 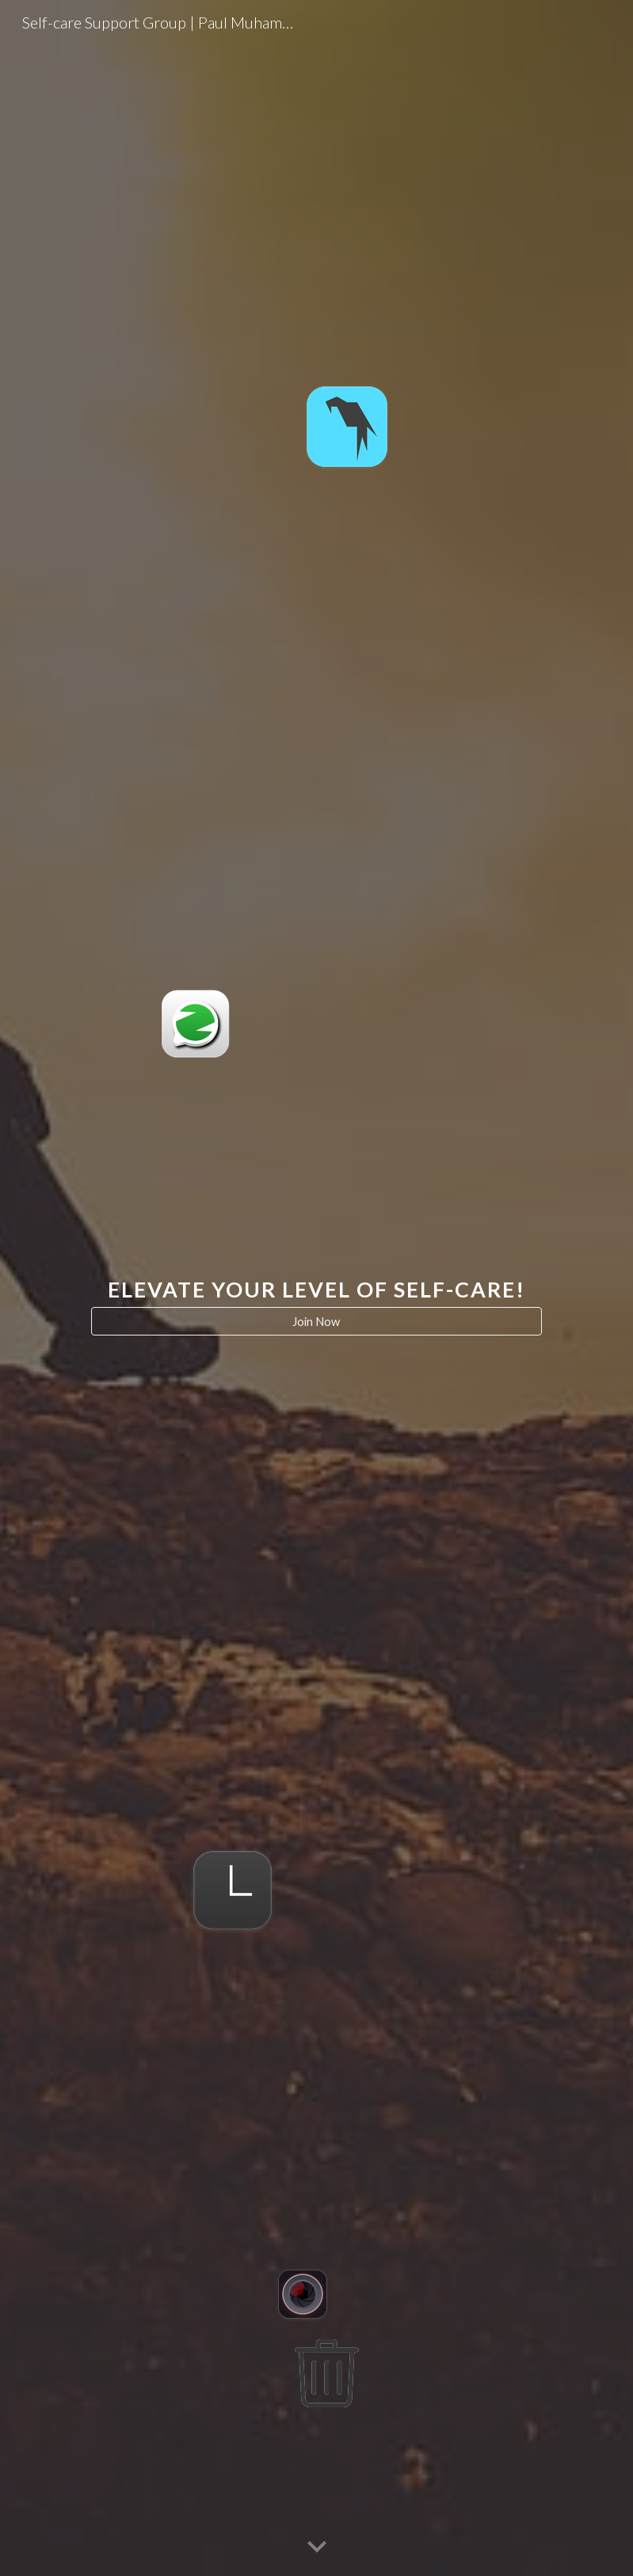 I want to click on open zapzap messaging app, so click(x=199, y=1021).